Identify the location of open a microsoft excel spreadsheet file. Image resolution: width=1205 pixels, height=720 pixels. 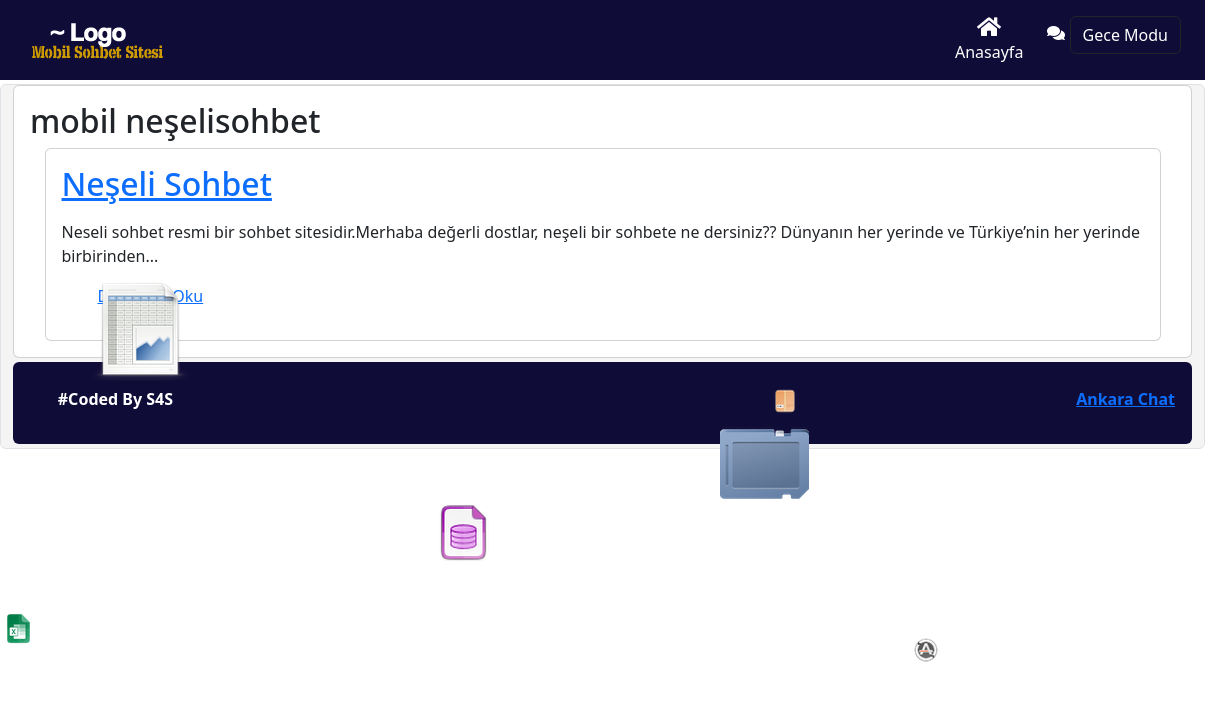
(18, 628).